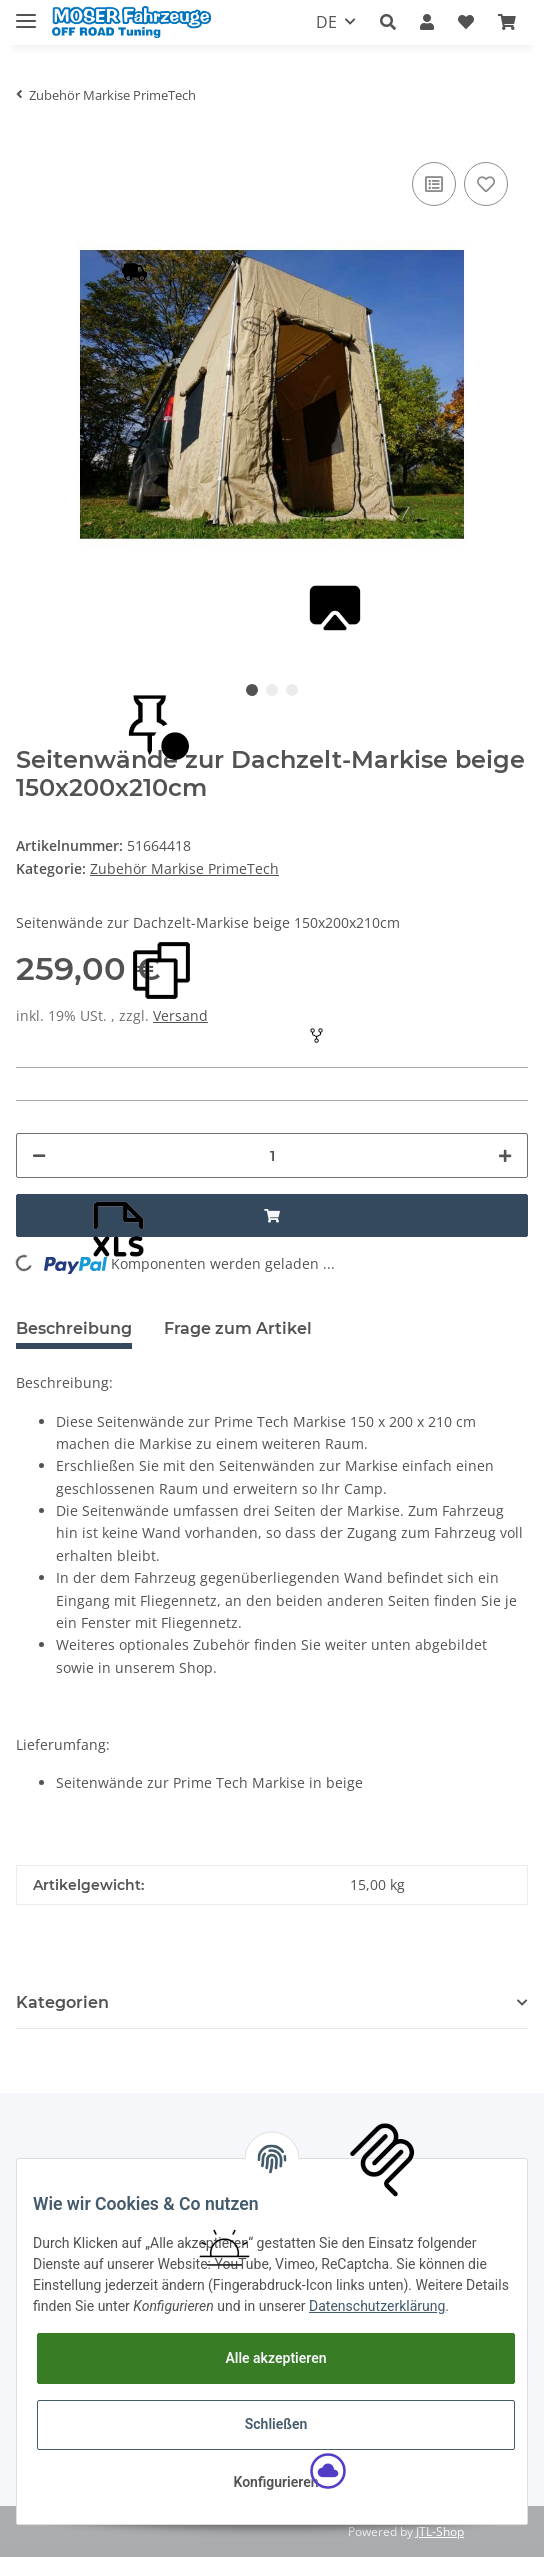  What do you see at coordinates (224, 2249) in the screenshot?
I see `toggle sunrise or sunset display mode` at bounding box center [224, 2249].